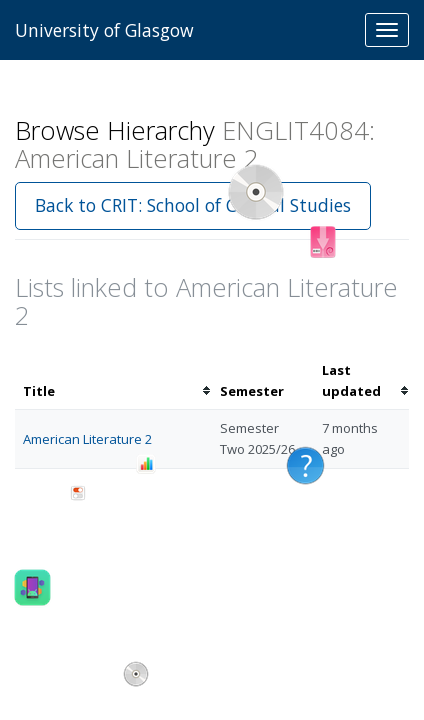 The height and width of the screenshot is (720, 424). Describe the element at coordinates (323, 242) in the screenshot. I see `open synaptic package manager` at that location.